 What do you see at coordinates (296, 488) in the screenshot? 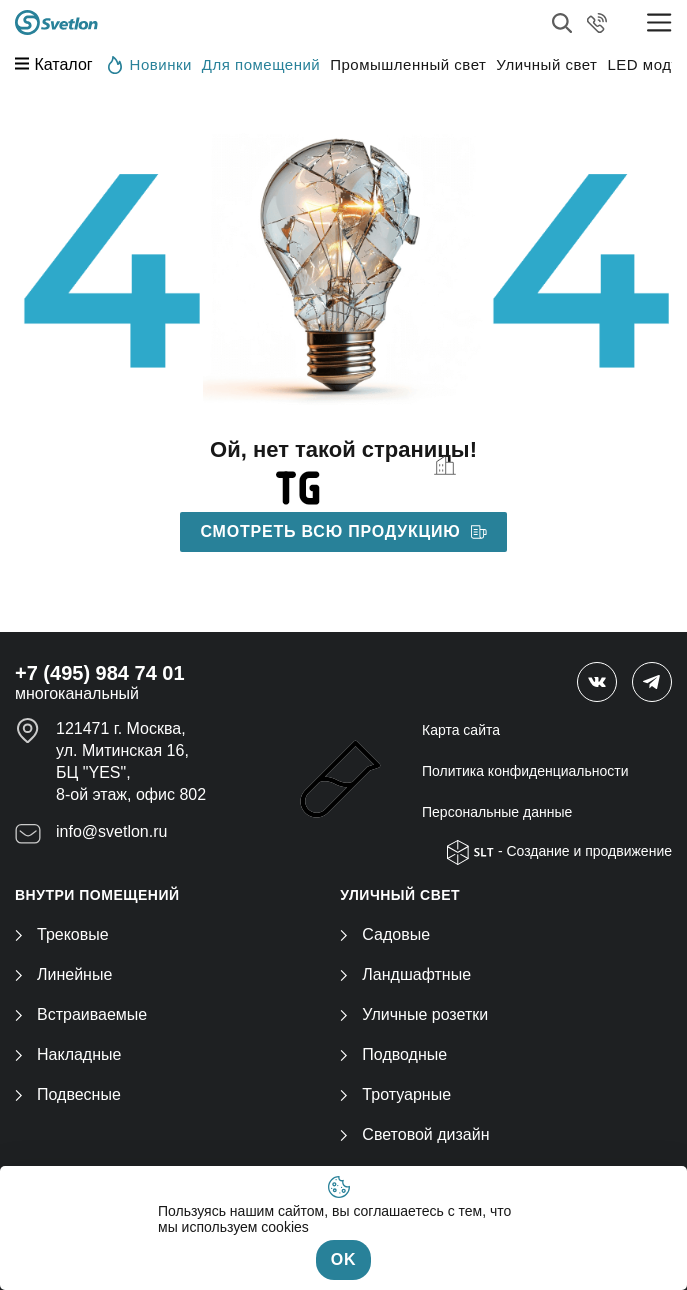
I see `tangent function in a math or calculator app` at bounding box center [296, 488].